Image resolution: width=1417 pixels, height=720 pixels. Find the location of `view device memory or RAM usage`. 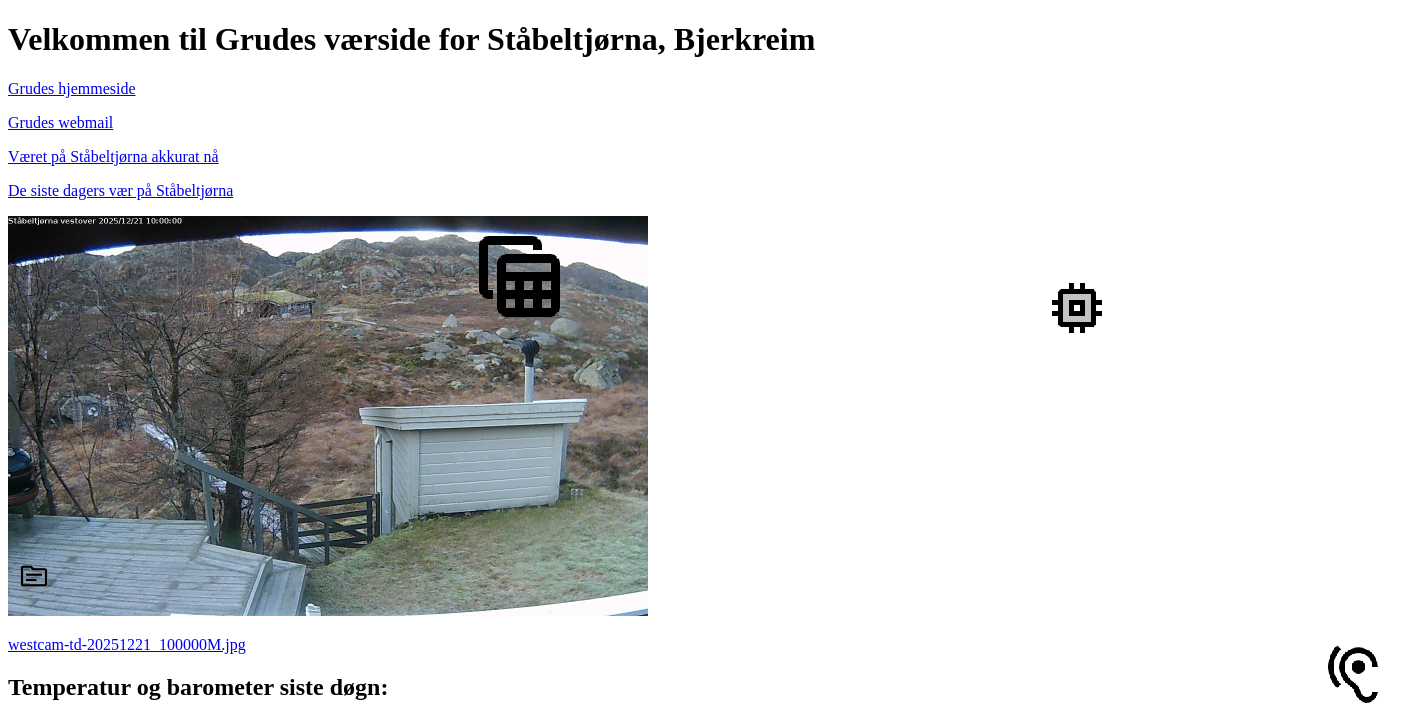

view device memory or RAM usage is located at coordinates (1077, 308).